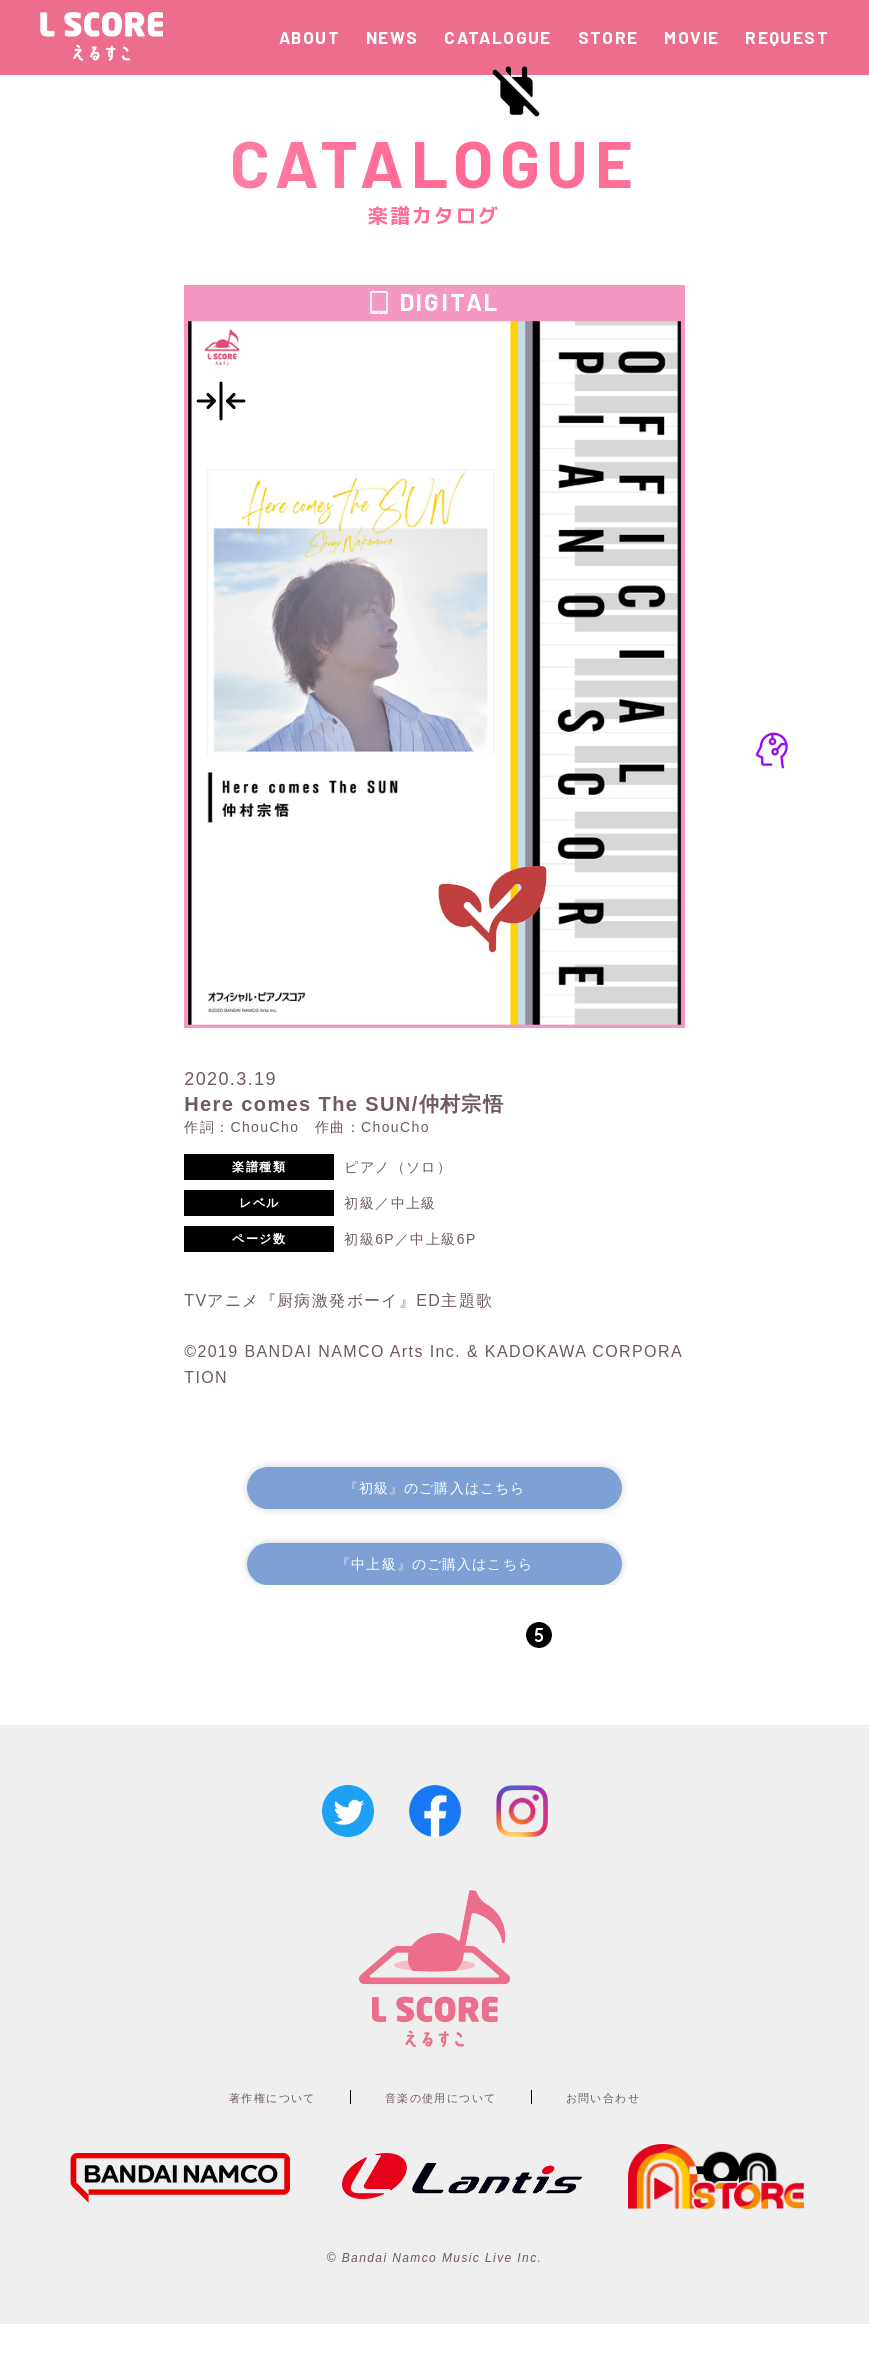 Image resolution: width=869 pixels, height=2358 pixels. Describe the element at coordinates (516, 90) in the screenshot. I see `power or charging is disabled` at that location.